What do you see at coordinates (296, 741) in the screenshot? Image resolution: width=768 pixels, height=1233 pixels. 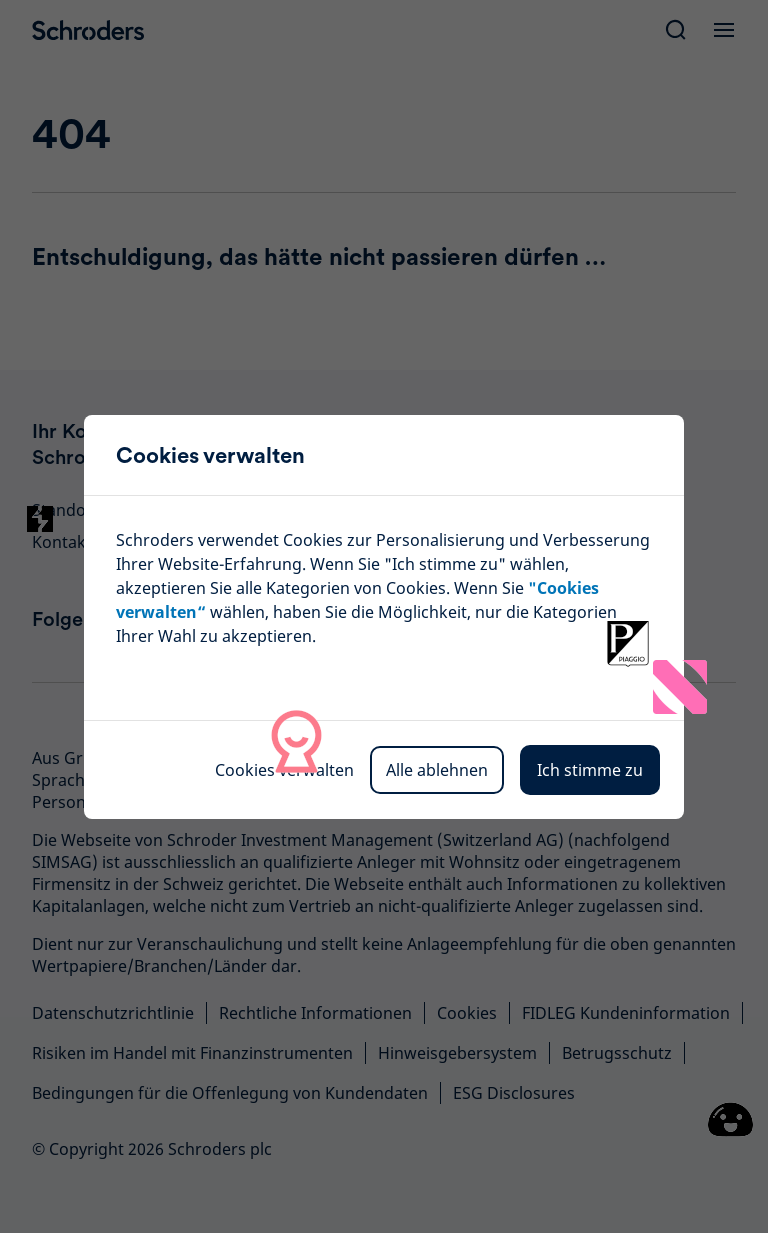 I see `view user profile` at bounding box center [296, 741].